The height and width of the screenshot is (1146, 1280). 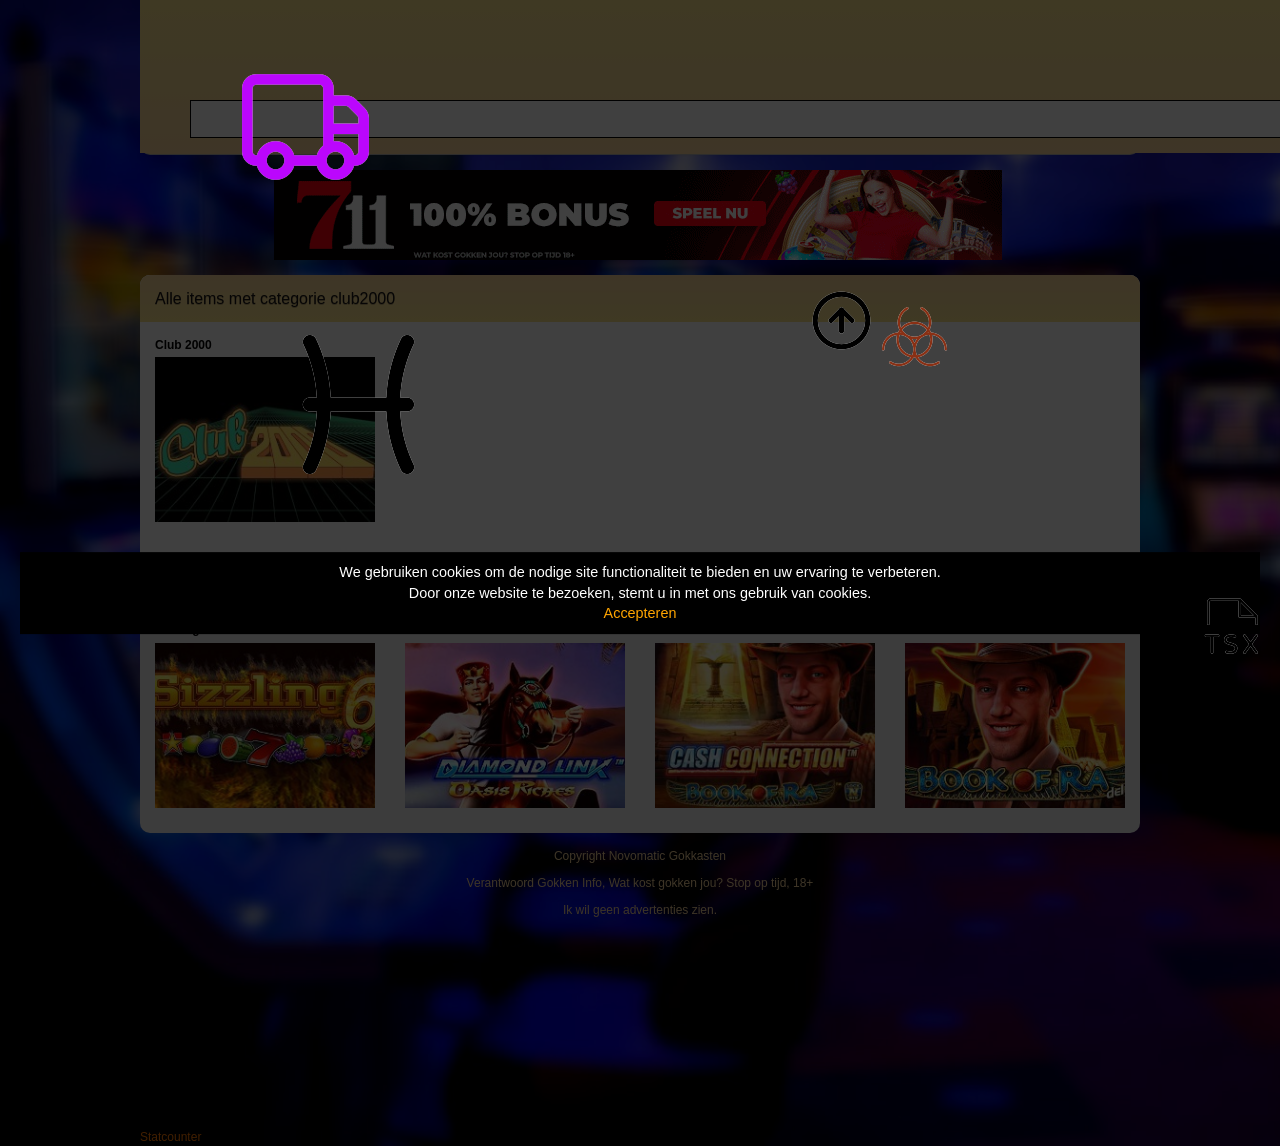 What do you see at coordinates (358, 404) in the screenshot?
I see `pisces zodiac sign symbol` at bounding box center [358, 404].